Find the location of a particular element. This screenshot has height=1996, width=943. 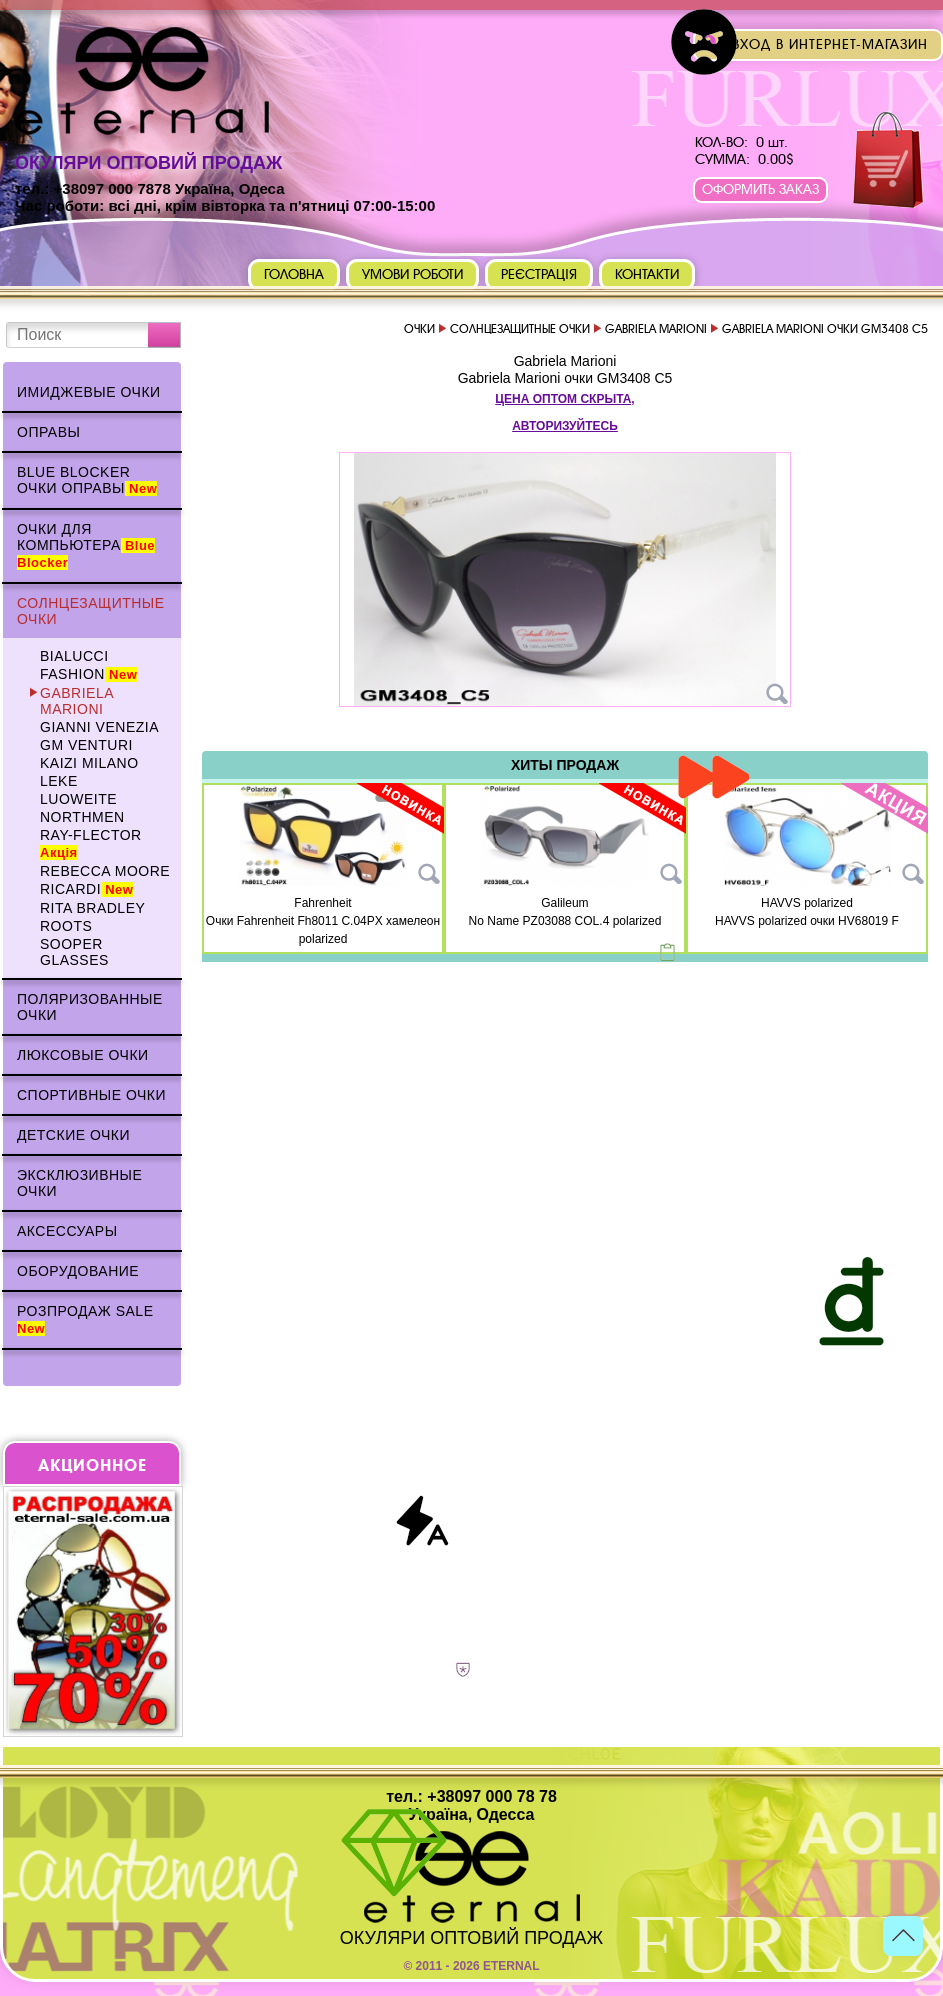

open Sketch design application is located at coordinates (394, 1851).